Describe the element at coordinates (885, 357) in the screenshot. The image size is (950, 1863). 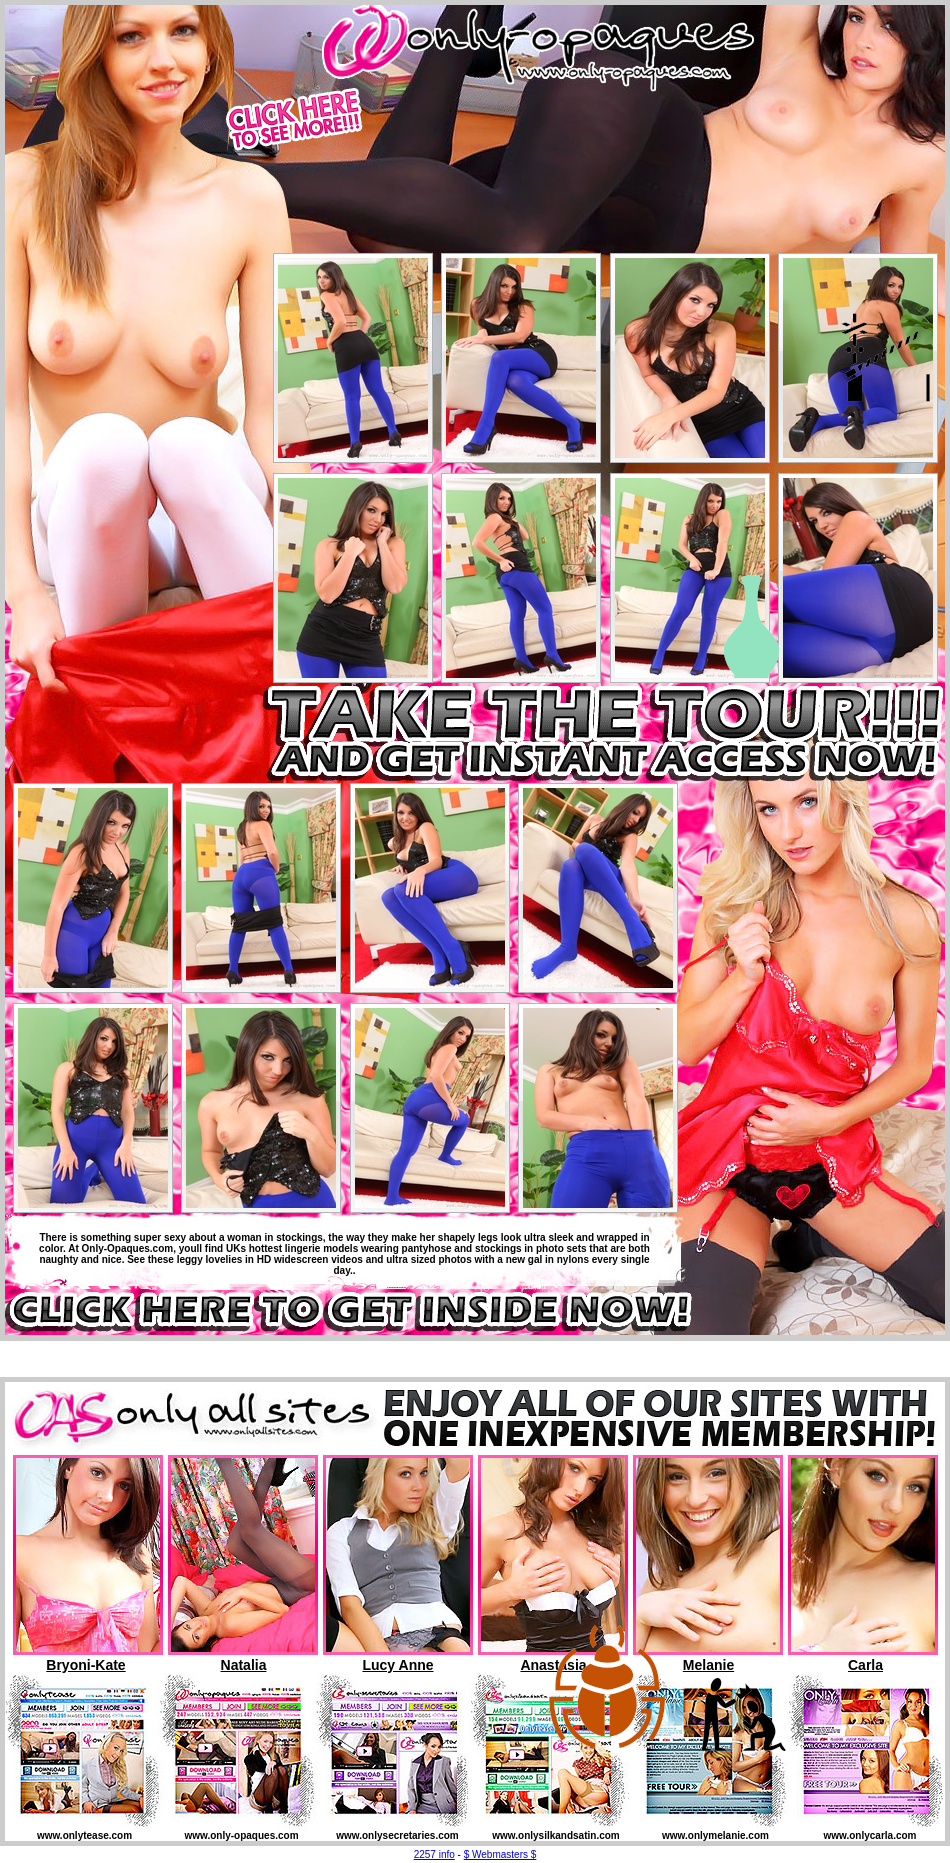
I see `indicates a railroad crossing ahead` at that location.